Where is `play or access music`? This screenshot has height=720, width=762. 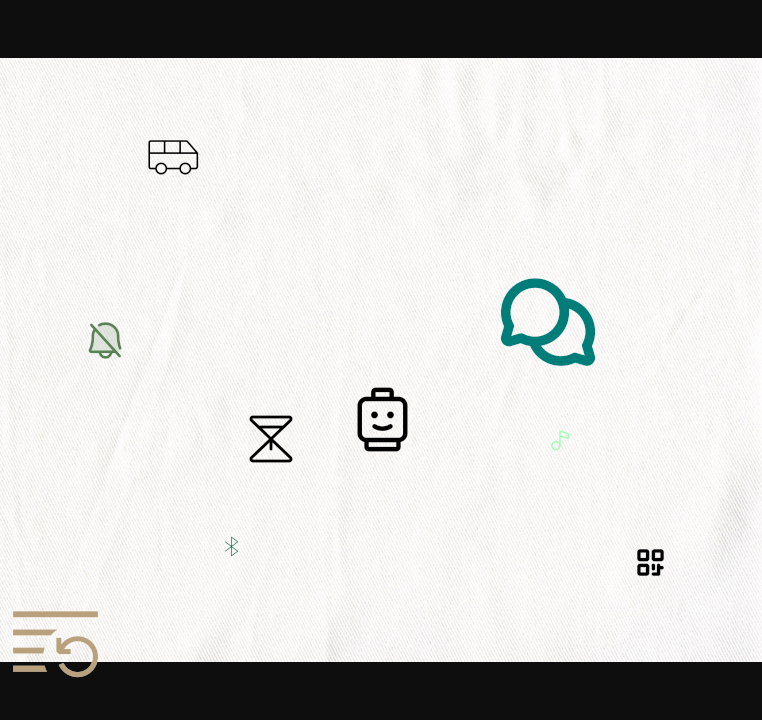
play or access music is located at coordinates (560, 440).